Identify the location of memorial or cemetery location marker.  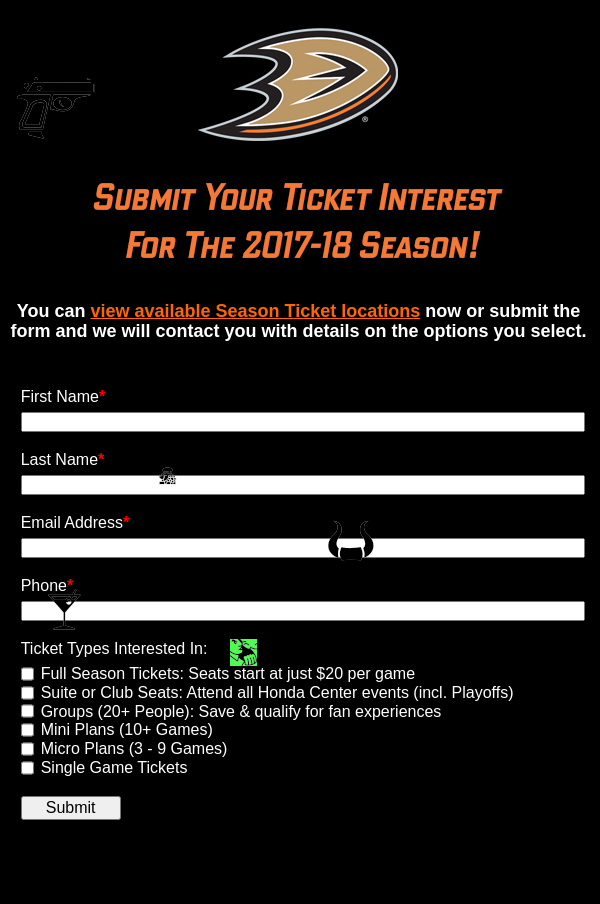
(167, 475).